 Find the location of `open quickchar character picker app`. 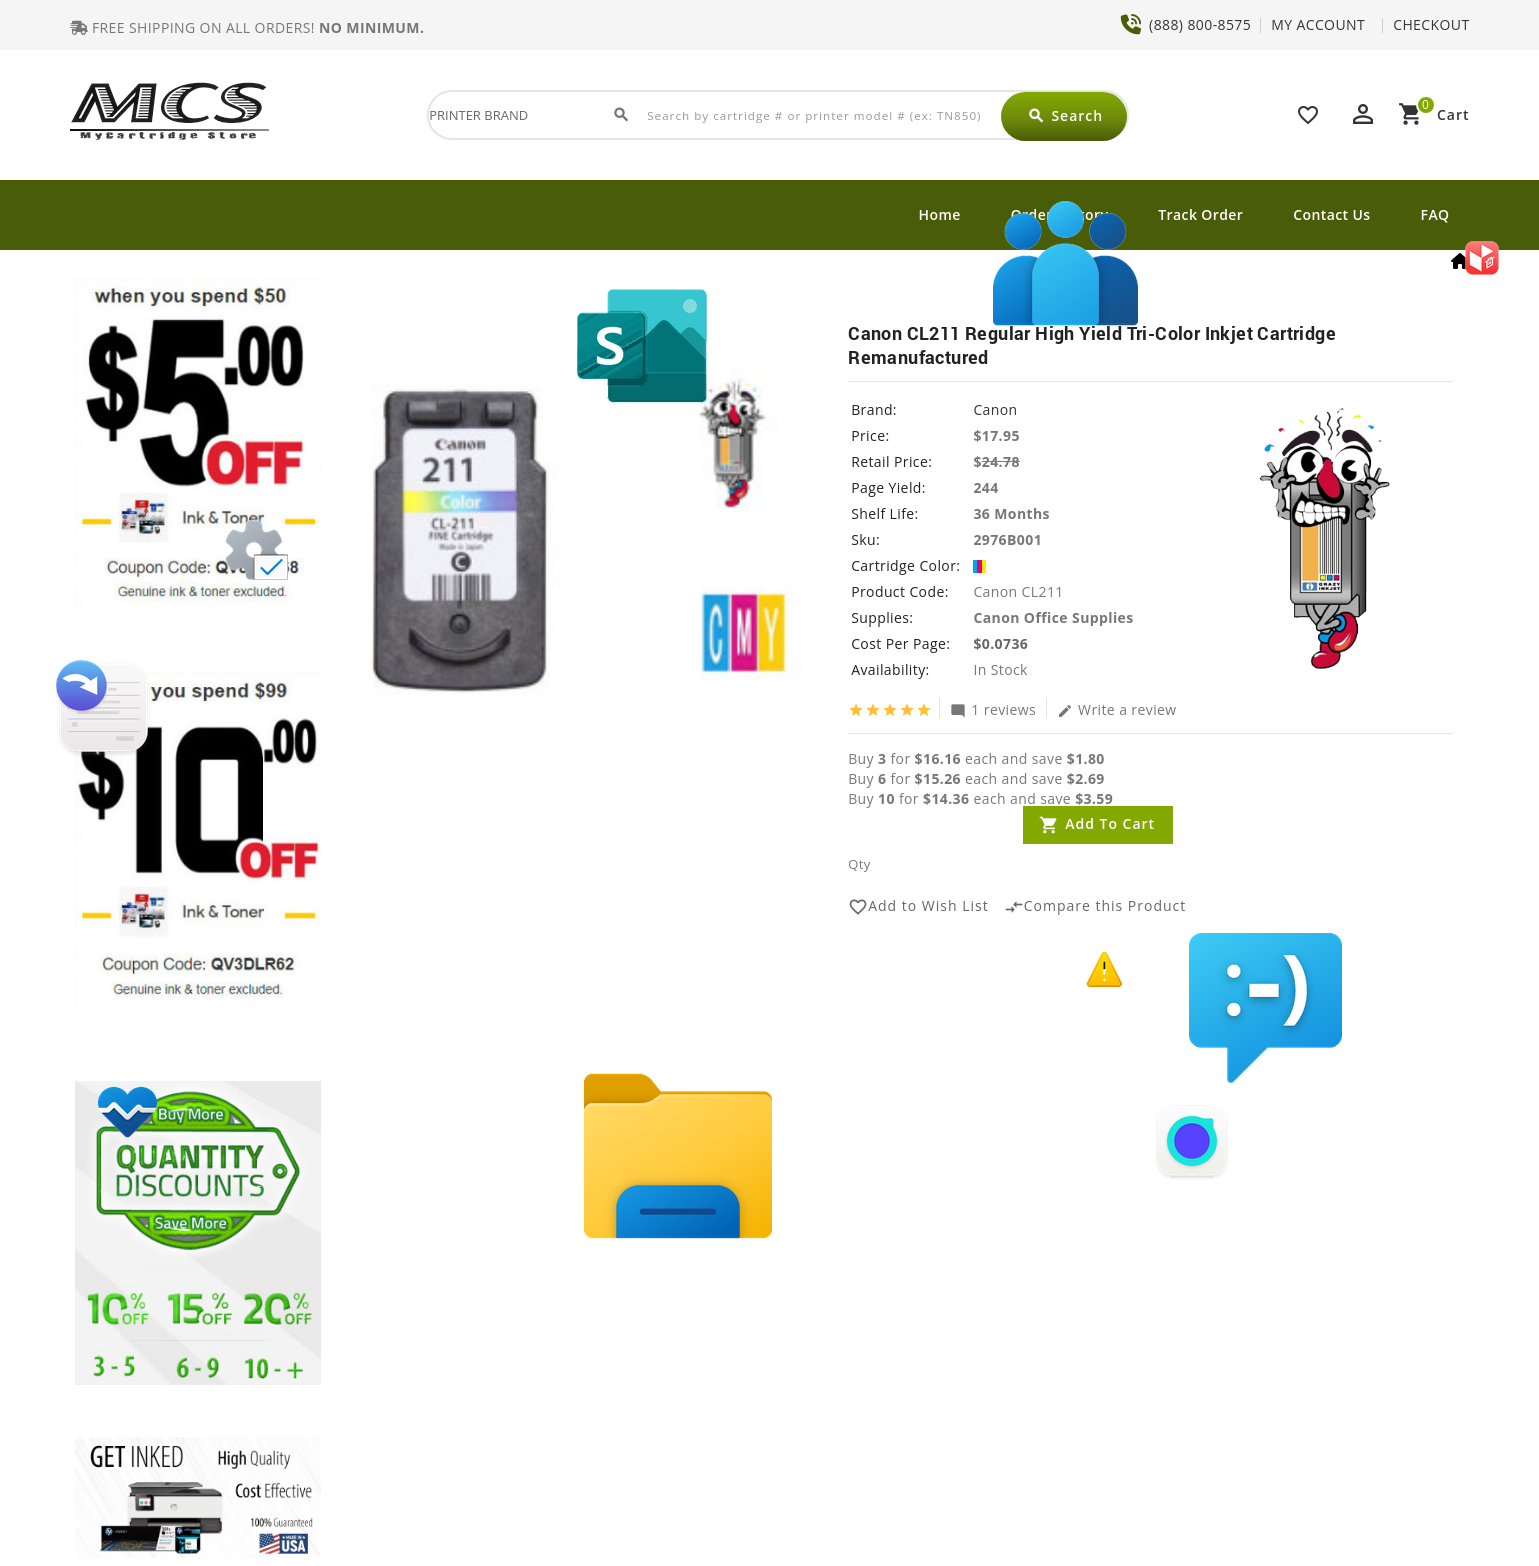

open quickchar character picker app is located at coordinates (103, 707).